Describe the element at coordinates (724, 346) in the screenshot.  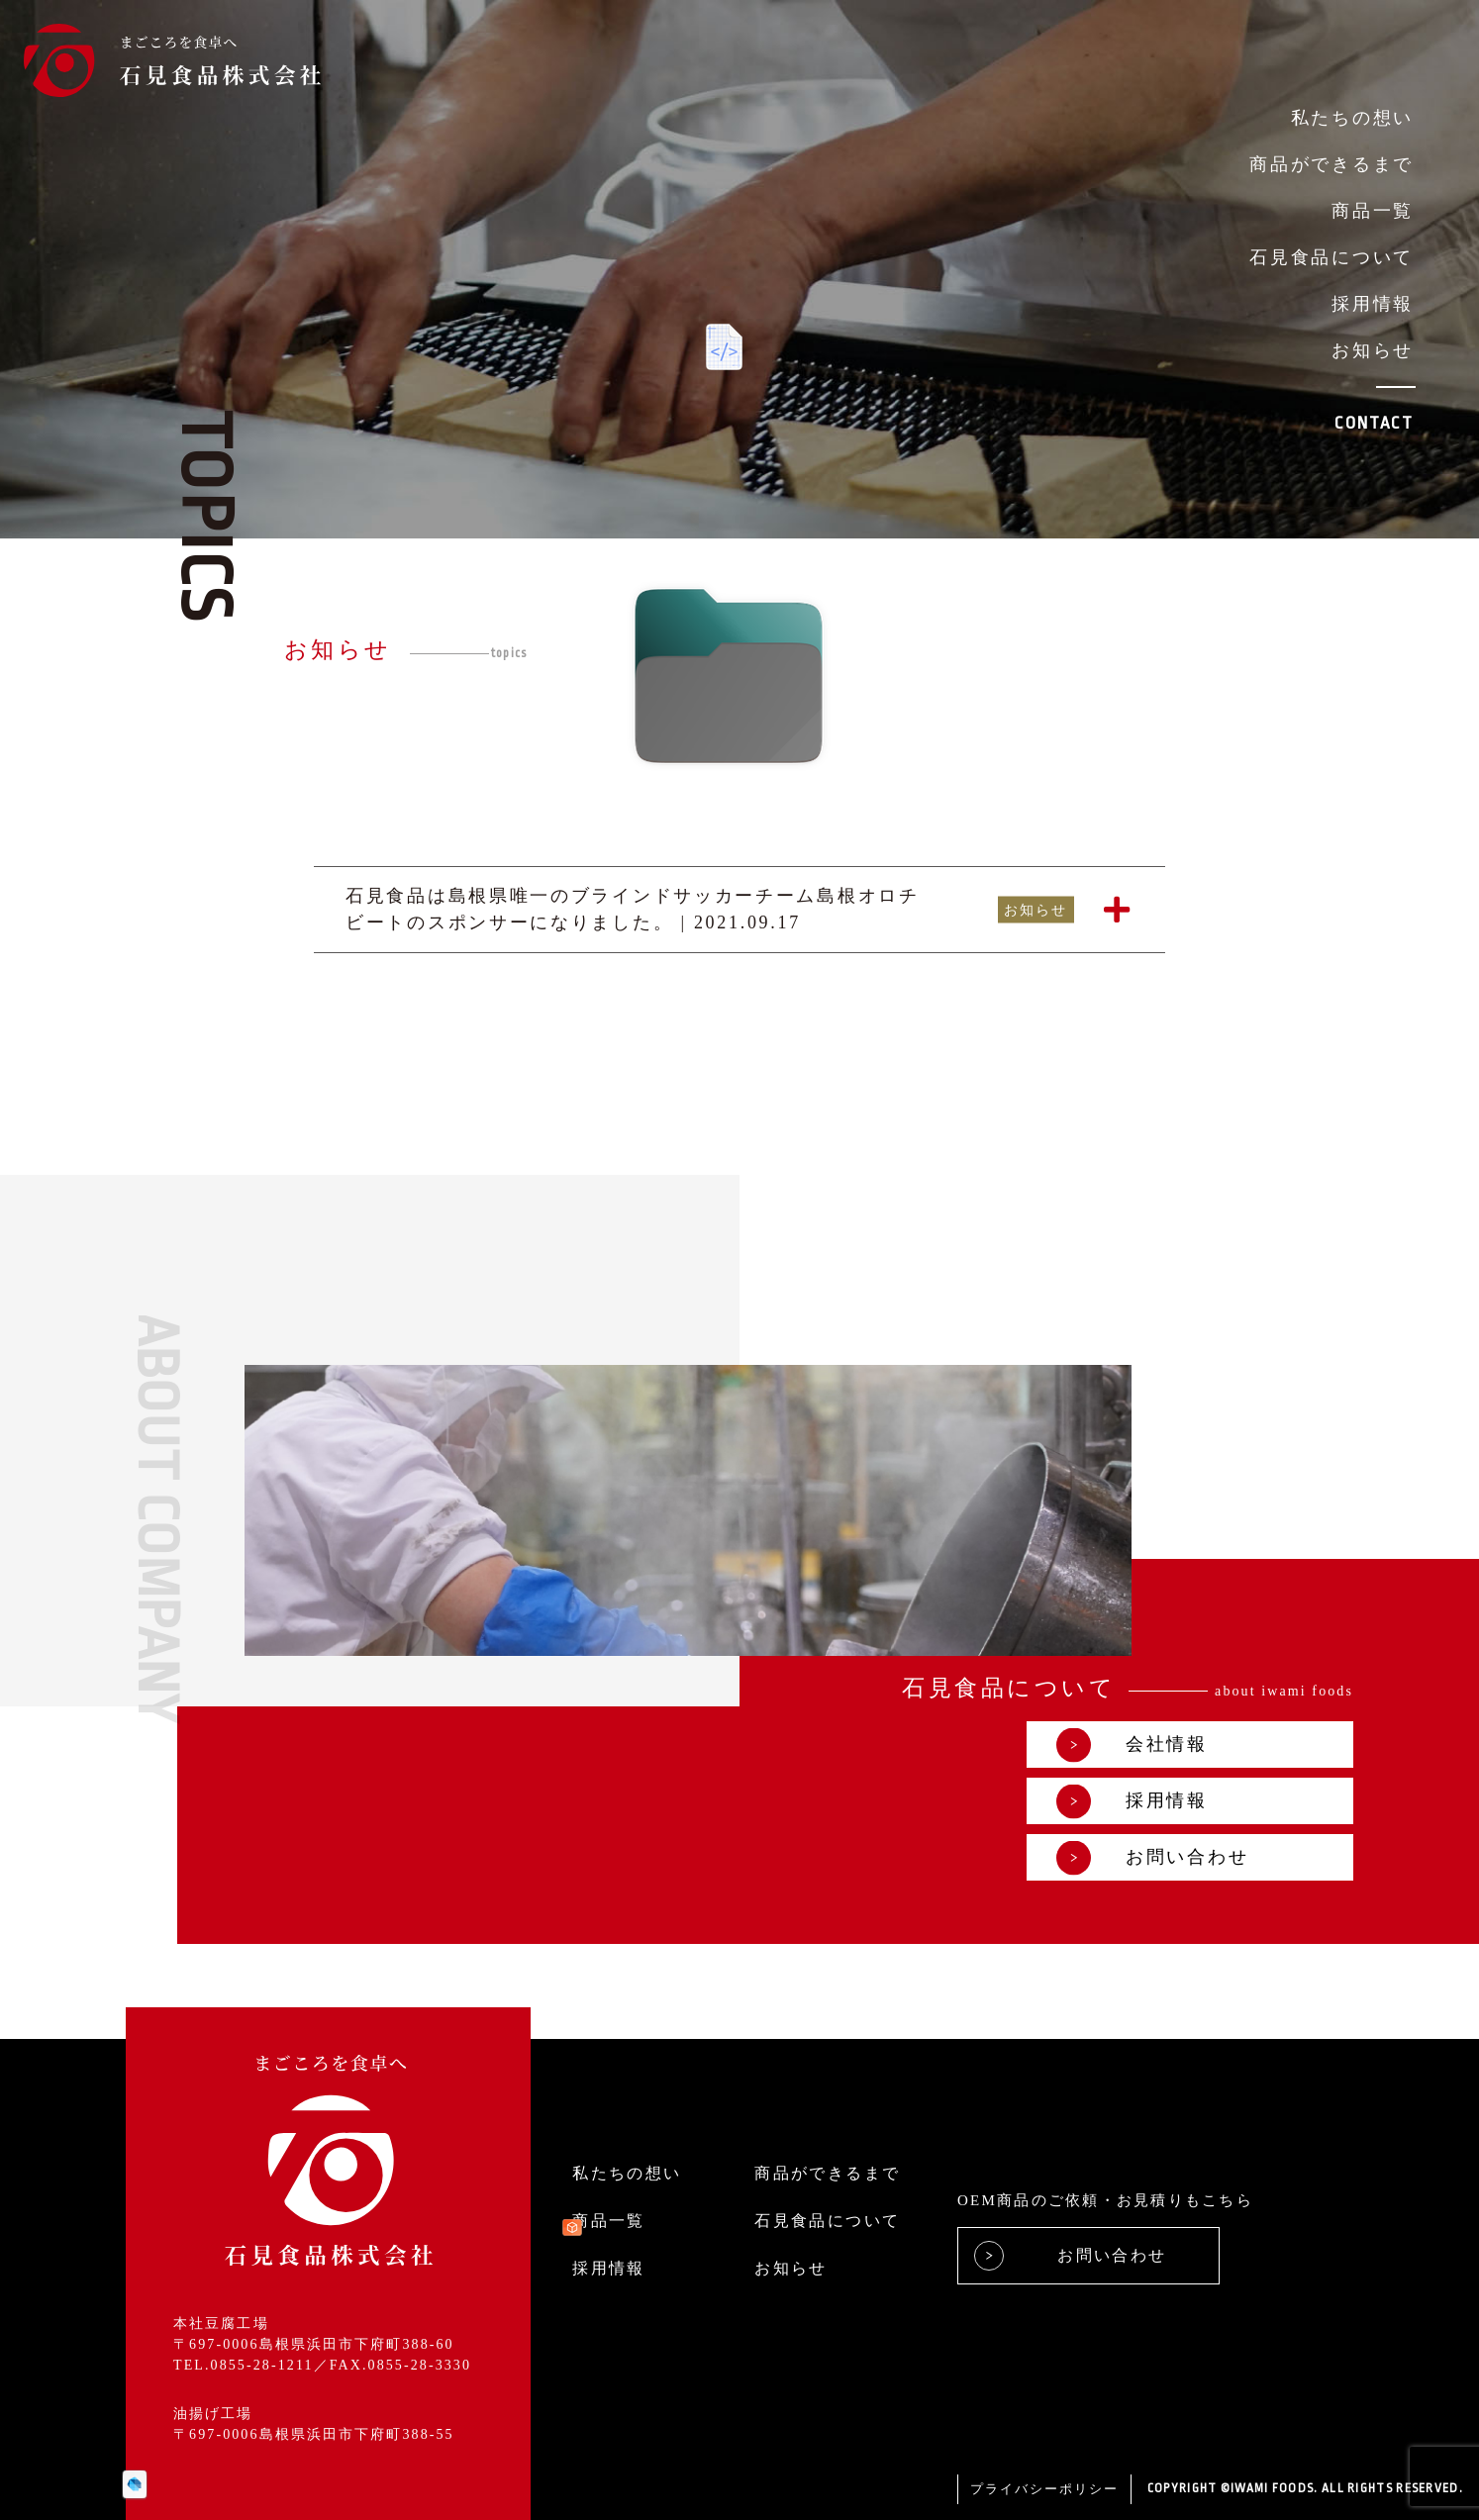
I see `twig template file icon` at that location.